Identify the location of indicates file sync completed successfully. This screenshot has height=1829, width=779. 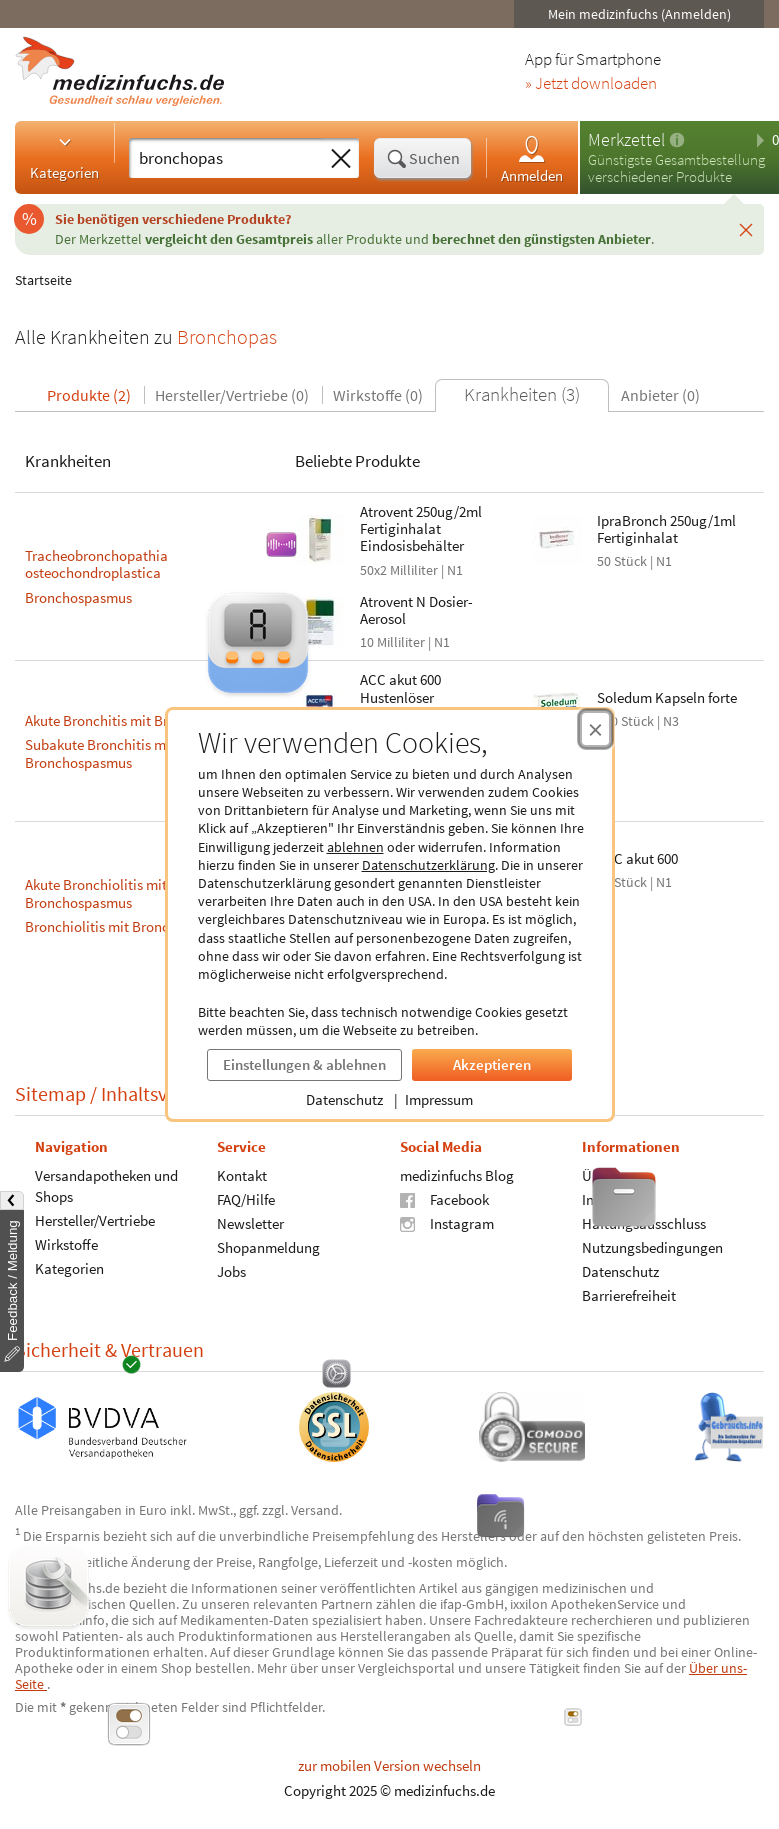
(131, 1364).